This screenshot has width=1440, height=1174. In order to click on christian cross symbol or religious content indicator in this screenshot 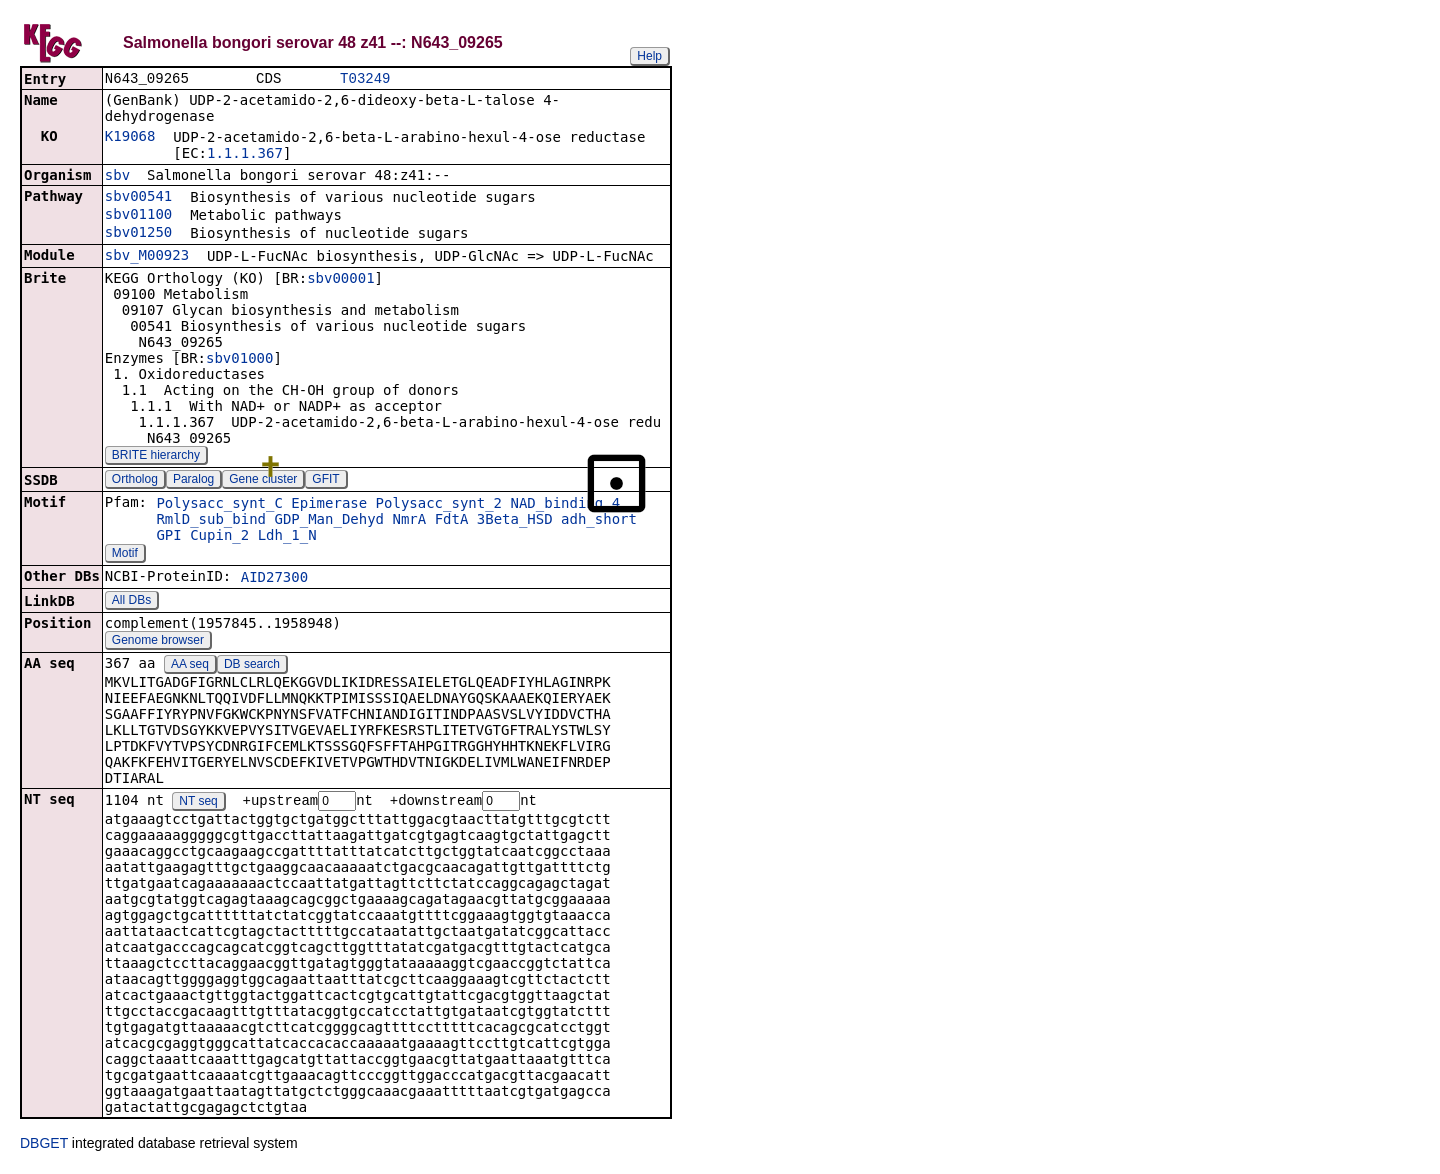, I will do `click(270, 466)`.